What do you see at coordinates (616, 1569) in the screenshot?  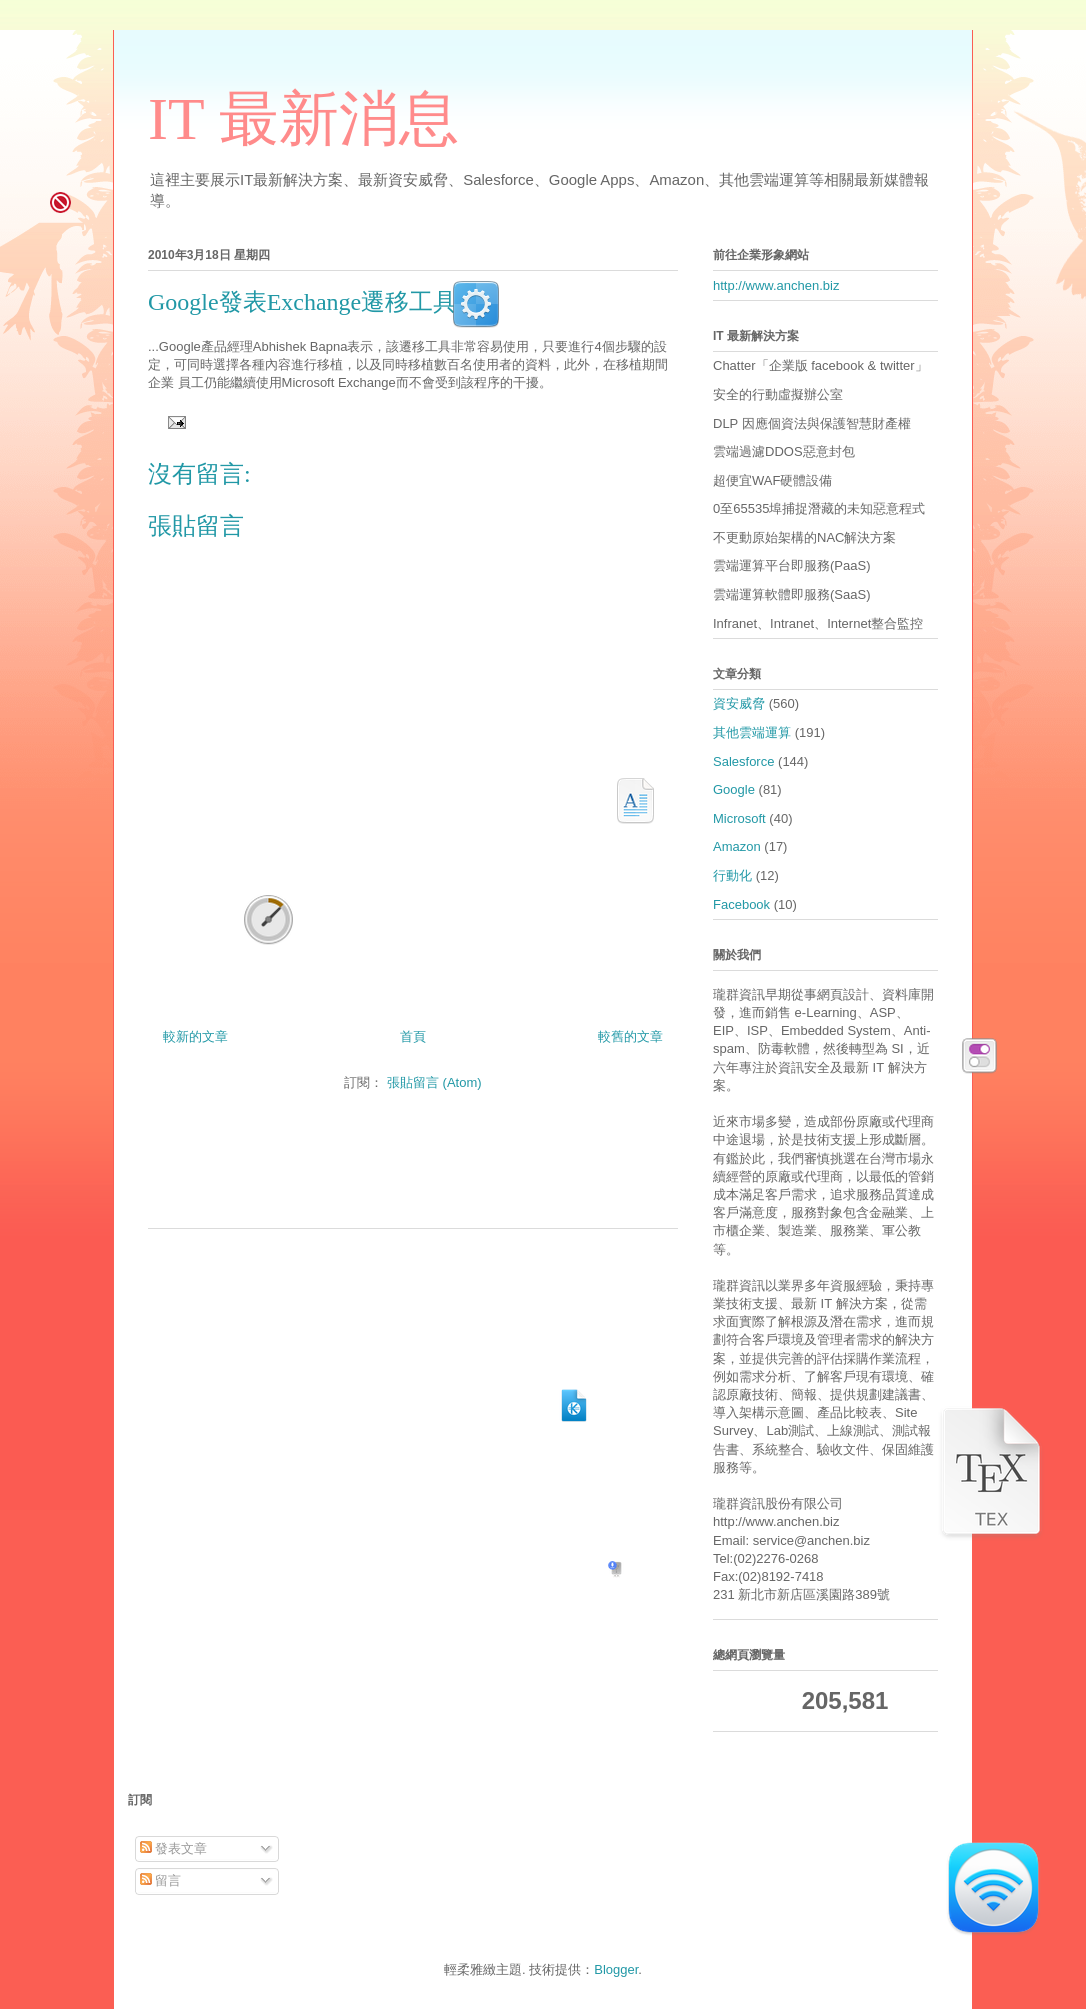 I see `create a bootable USB drive` at bounding box center [616, 1569].